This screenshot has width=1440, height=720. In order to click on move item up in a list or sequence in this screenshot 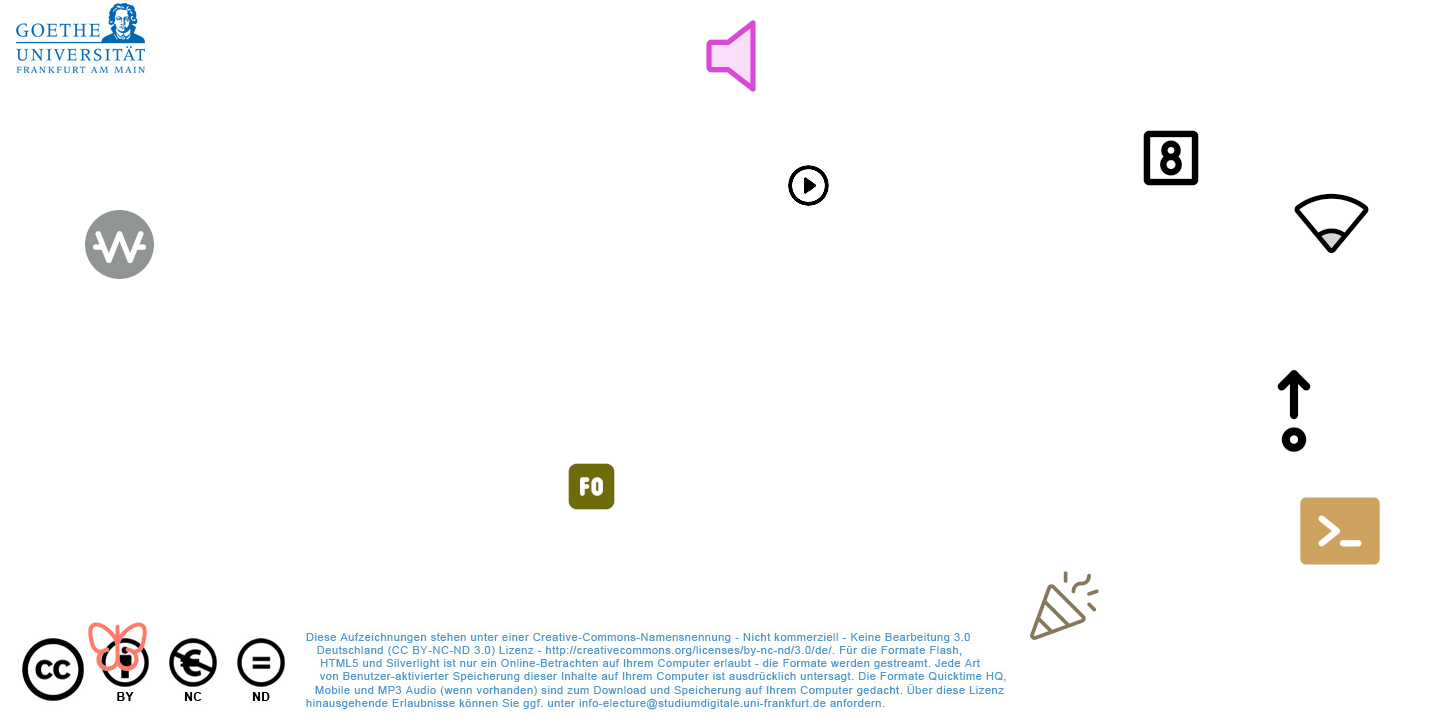, I will do `click(1294, 411)`.